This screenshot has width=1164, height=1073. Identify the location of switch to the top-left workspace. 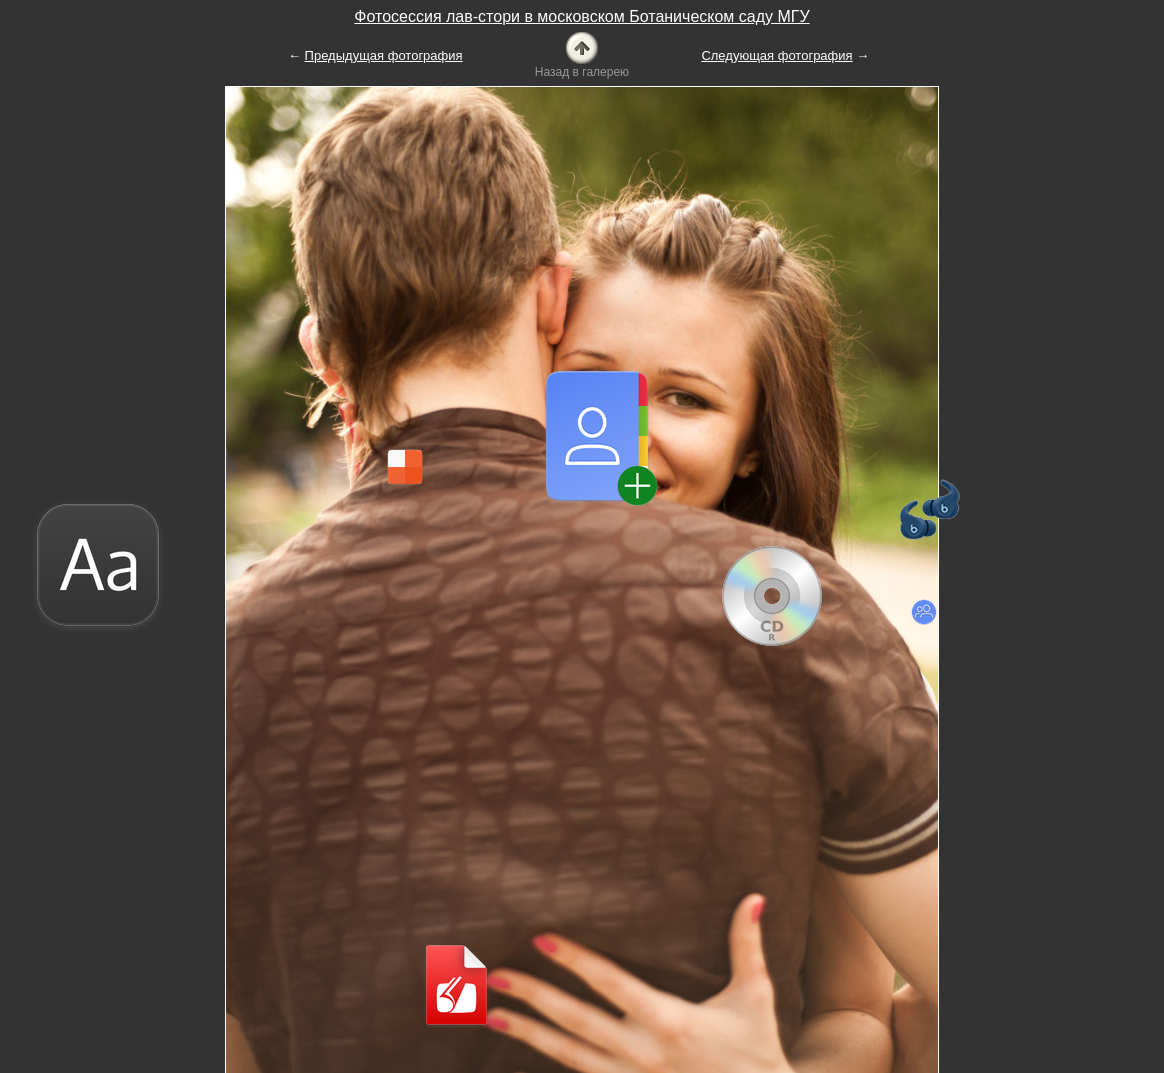
(405, 467).